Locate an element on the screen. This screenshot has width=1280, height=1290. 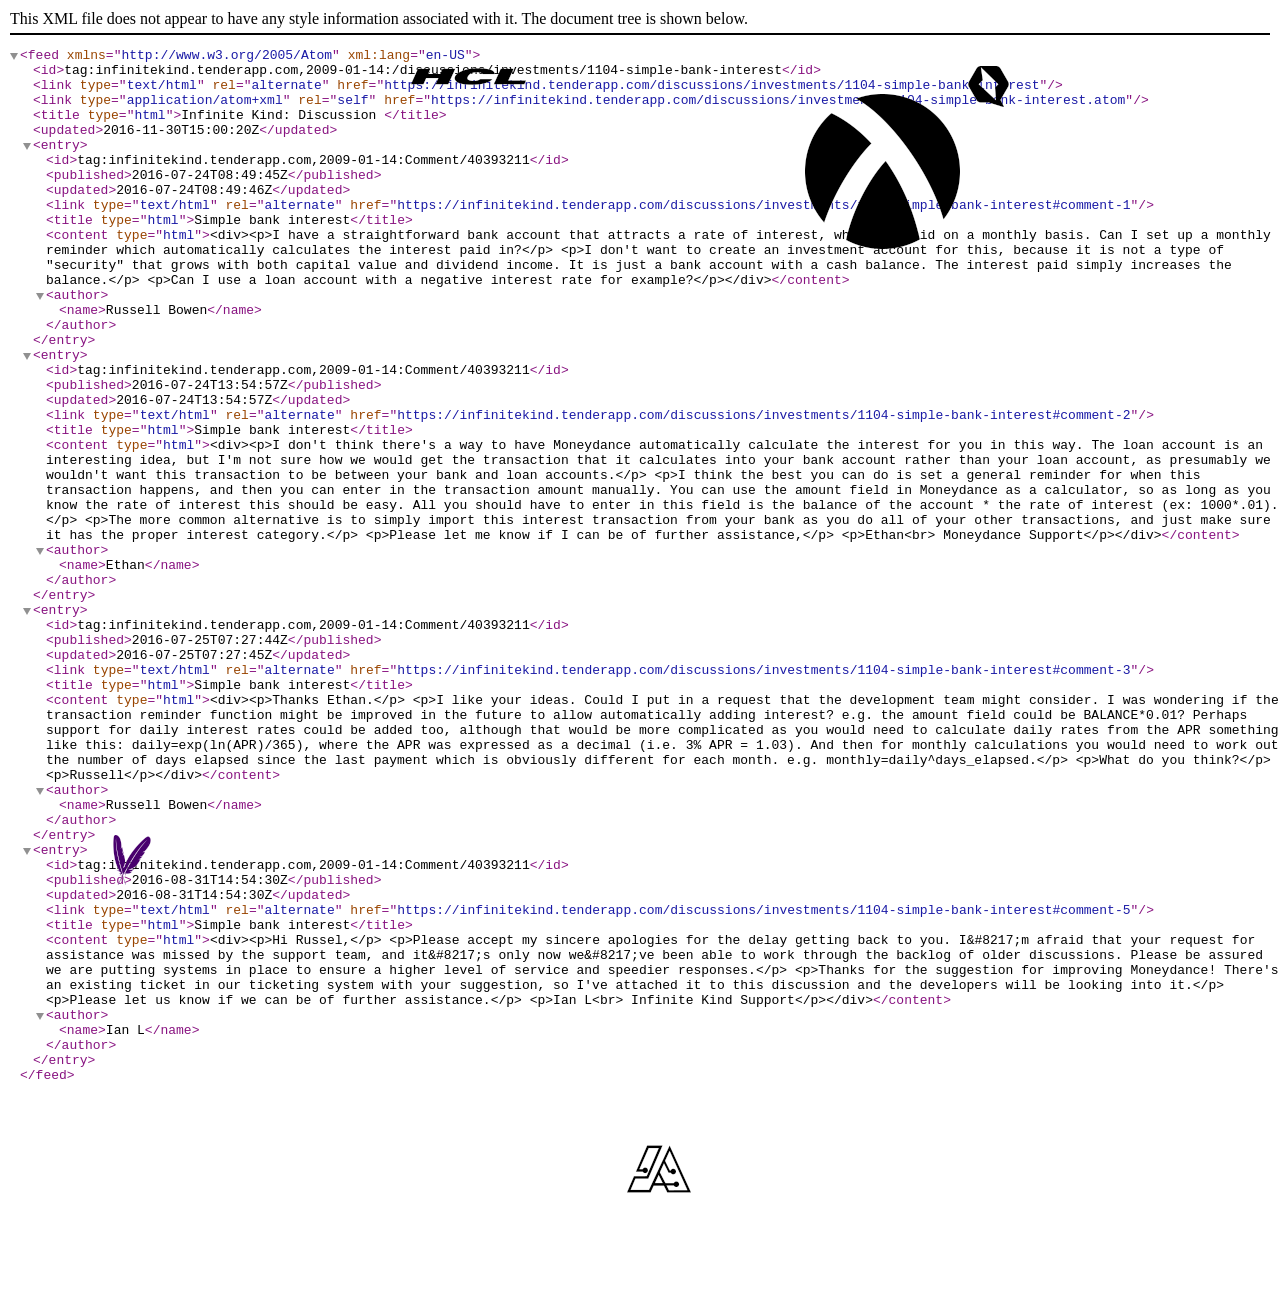
apache maven project or build tool is located at coordinates (132, 860).